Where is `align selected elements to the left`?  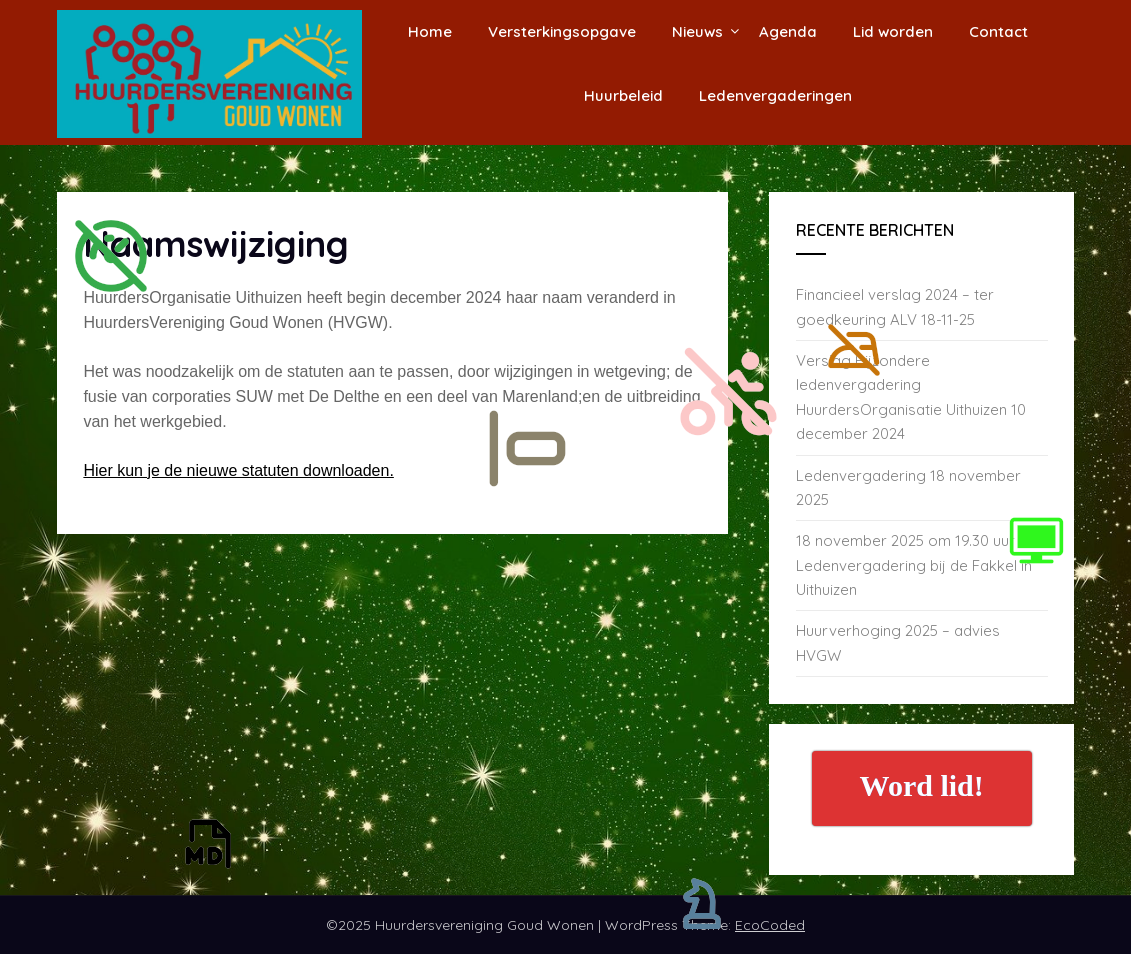
align selected elements to the left is located at coordinates (527, 448).